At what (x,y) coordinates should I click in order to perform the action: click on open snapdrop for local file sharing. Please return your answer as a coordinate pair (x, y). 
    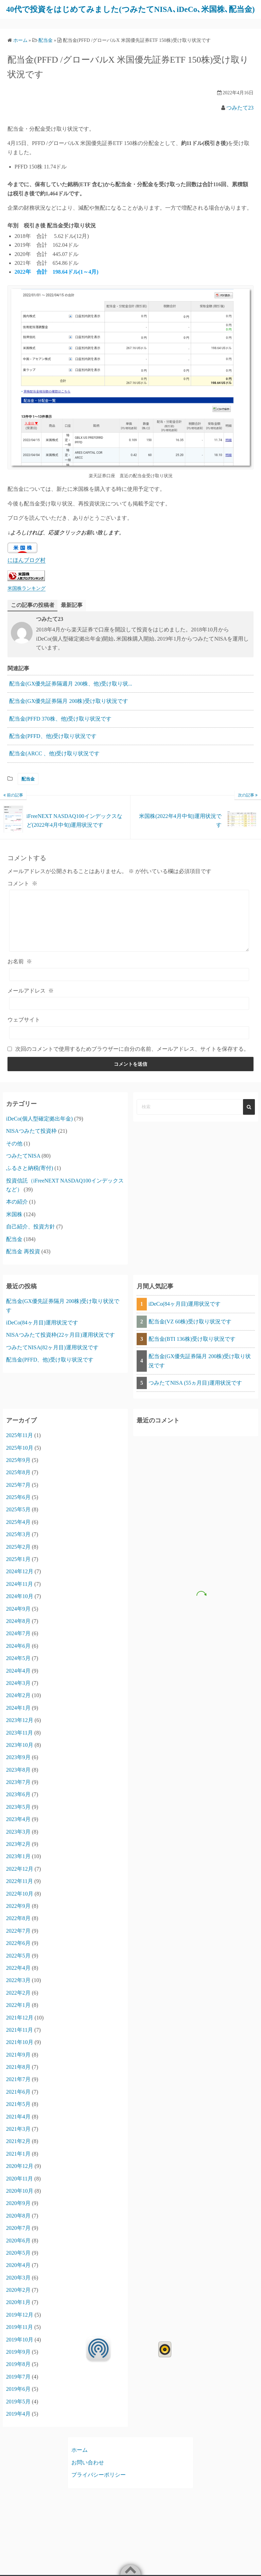
    Looking at the image, I should click on (98, 2349).